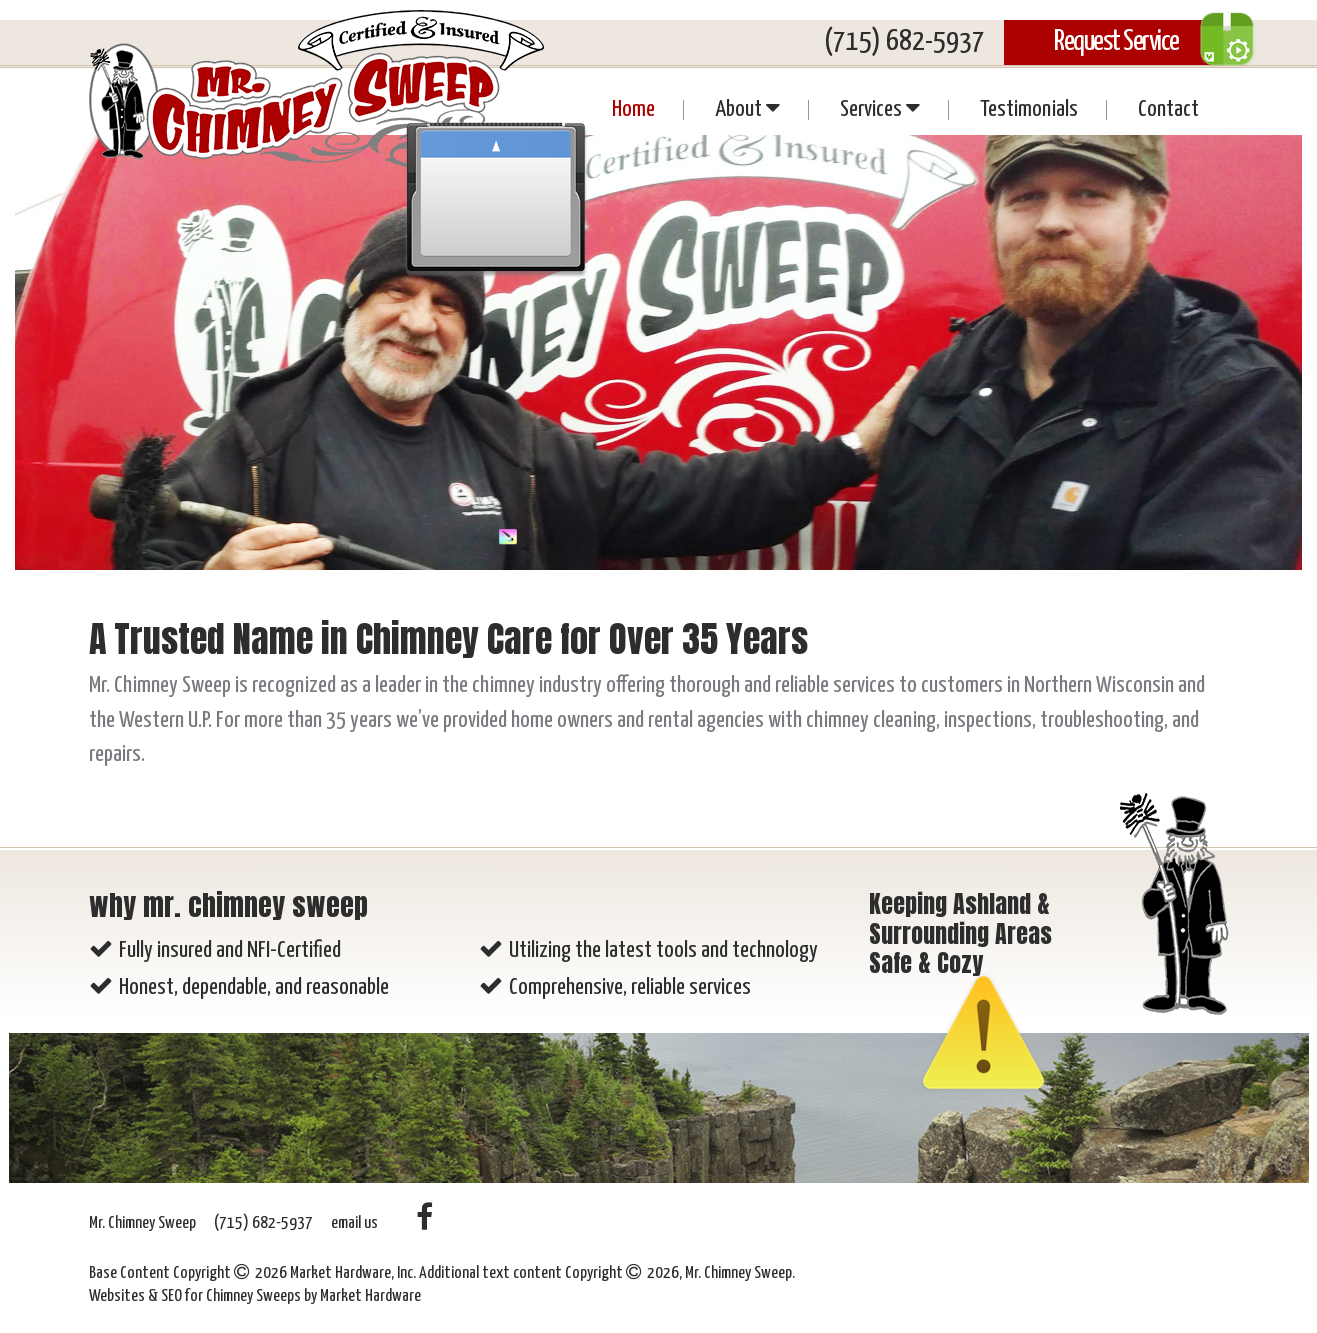 The width and height of the screenshot is (1317, 1333). I want to click on indicates a warning or caution message, so click(983, 1032).